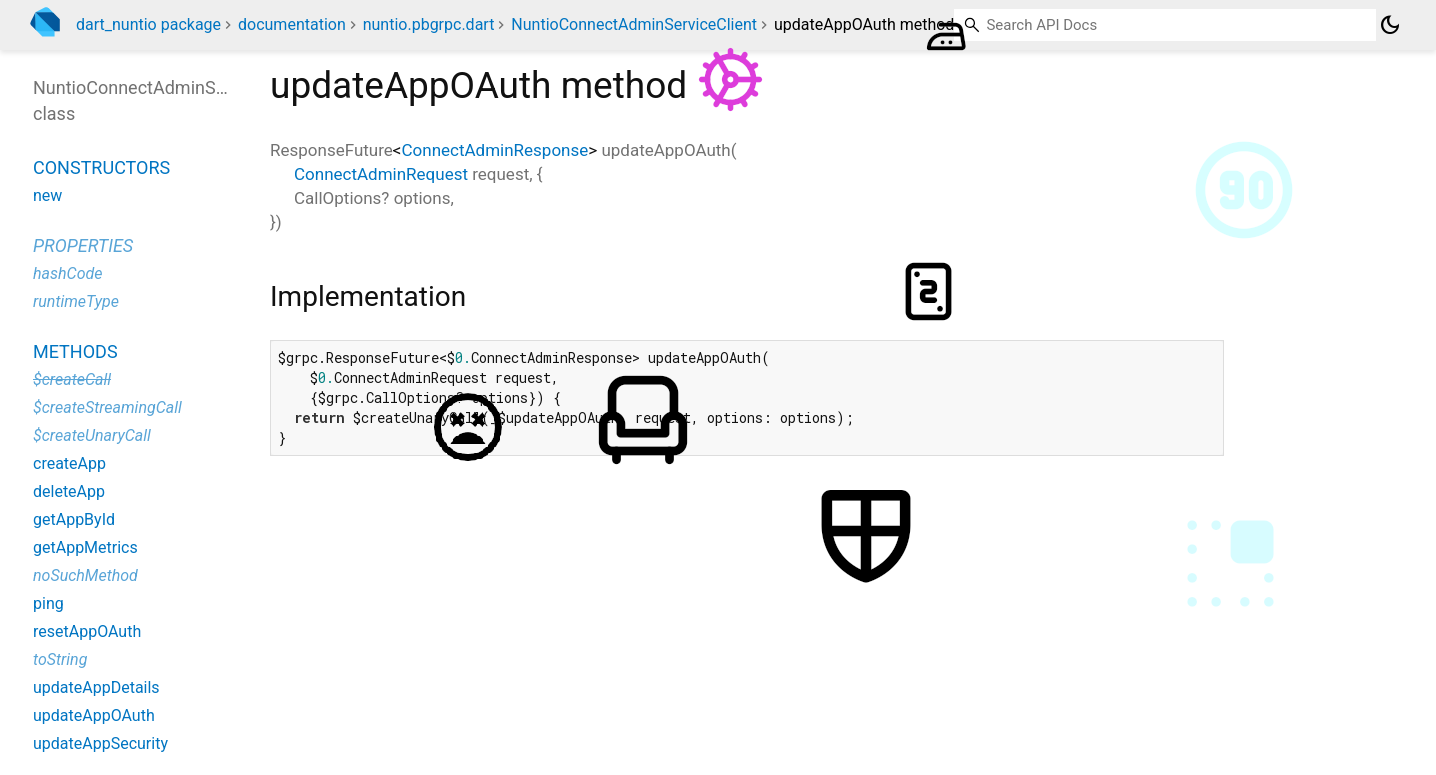 This screenshot has width=1436, height=775. What do you see at coordinates (946, 36) in the screenshot?
I see `iron clothing or fabric items` at bounding box center [946, 36].